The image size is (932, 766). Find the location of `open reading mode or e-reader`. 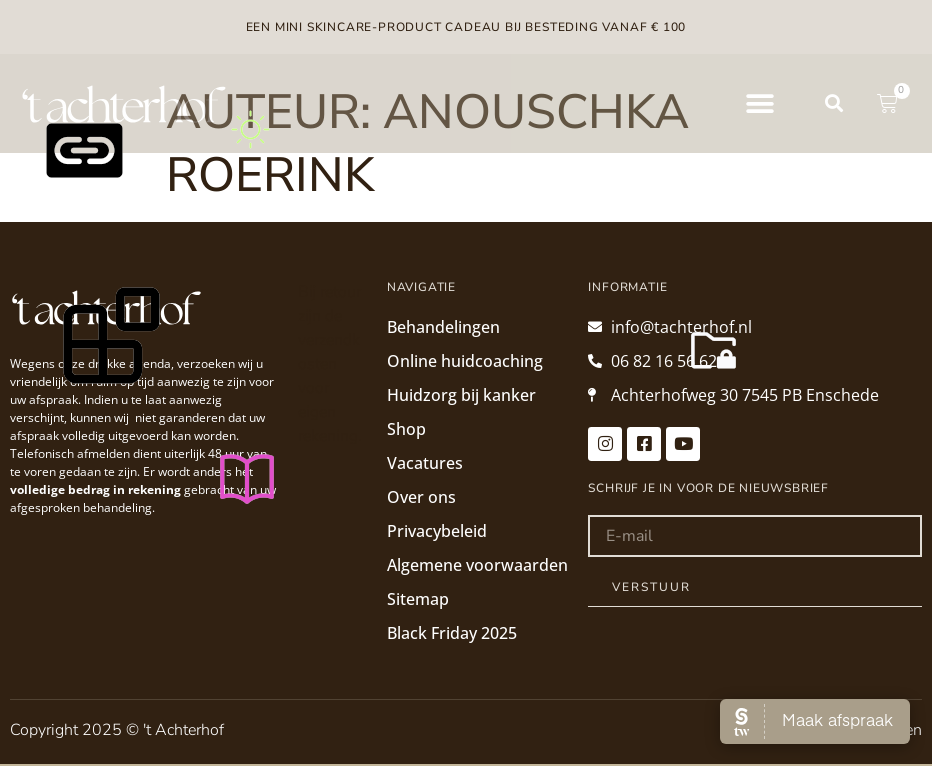

open reading mode or e-reader is located at coordinates (247, 479).